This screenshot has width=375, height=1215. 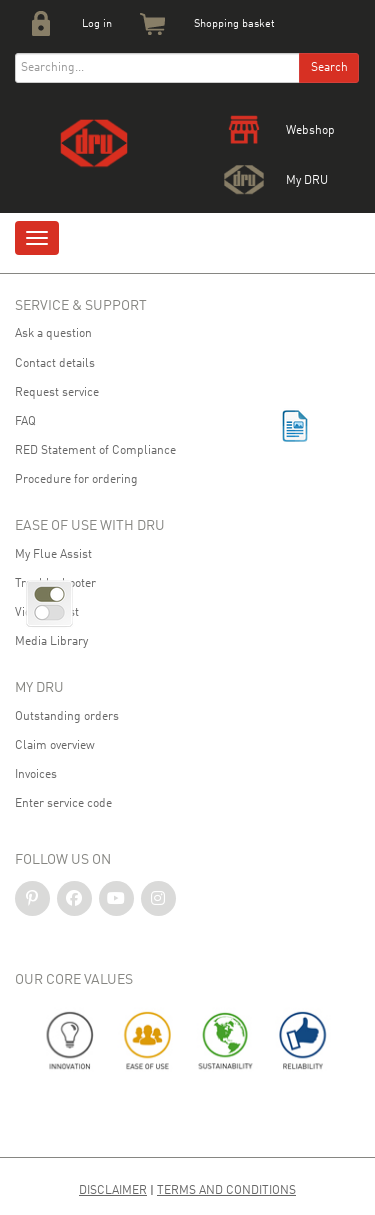 What do you see at coordinates (49, 603) in the screenshot?
I see `open unity tweak tool to customize desktop settings` at bounding box center [49, 603].